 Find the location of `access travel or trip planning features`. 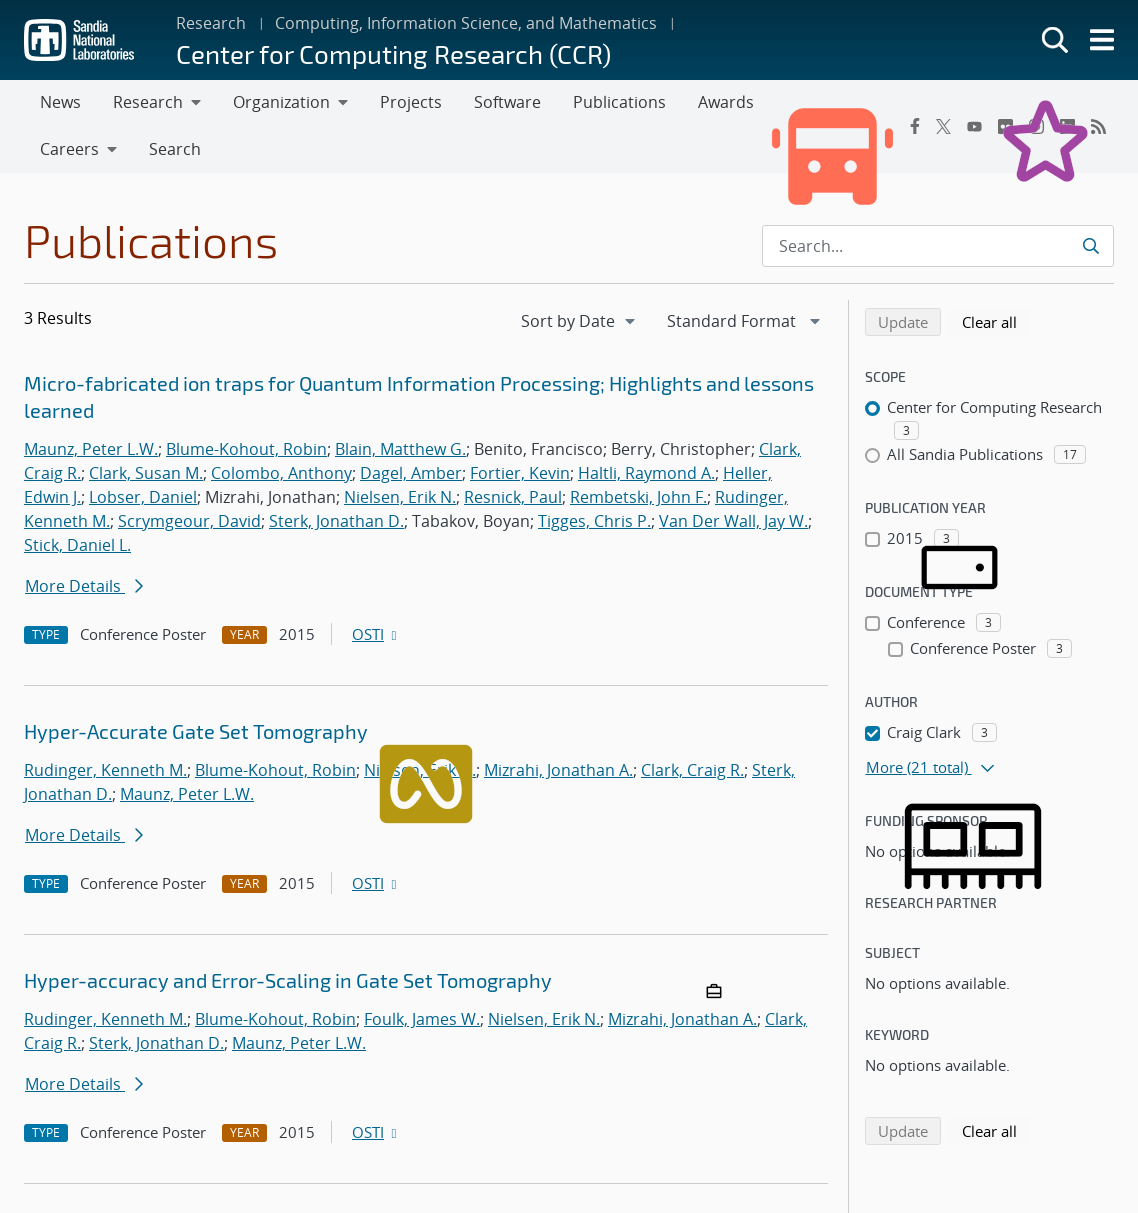

access travel or trip planning features is located at coordinates (714, 992).